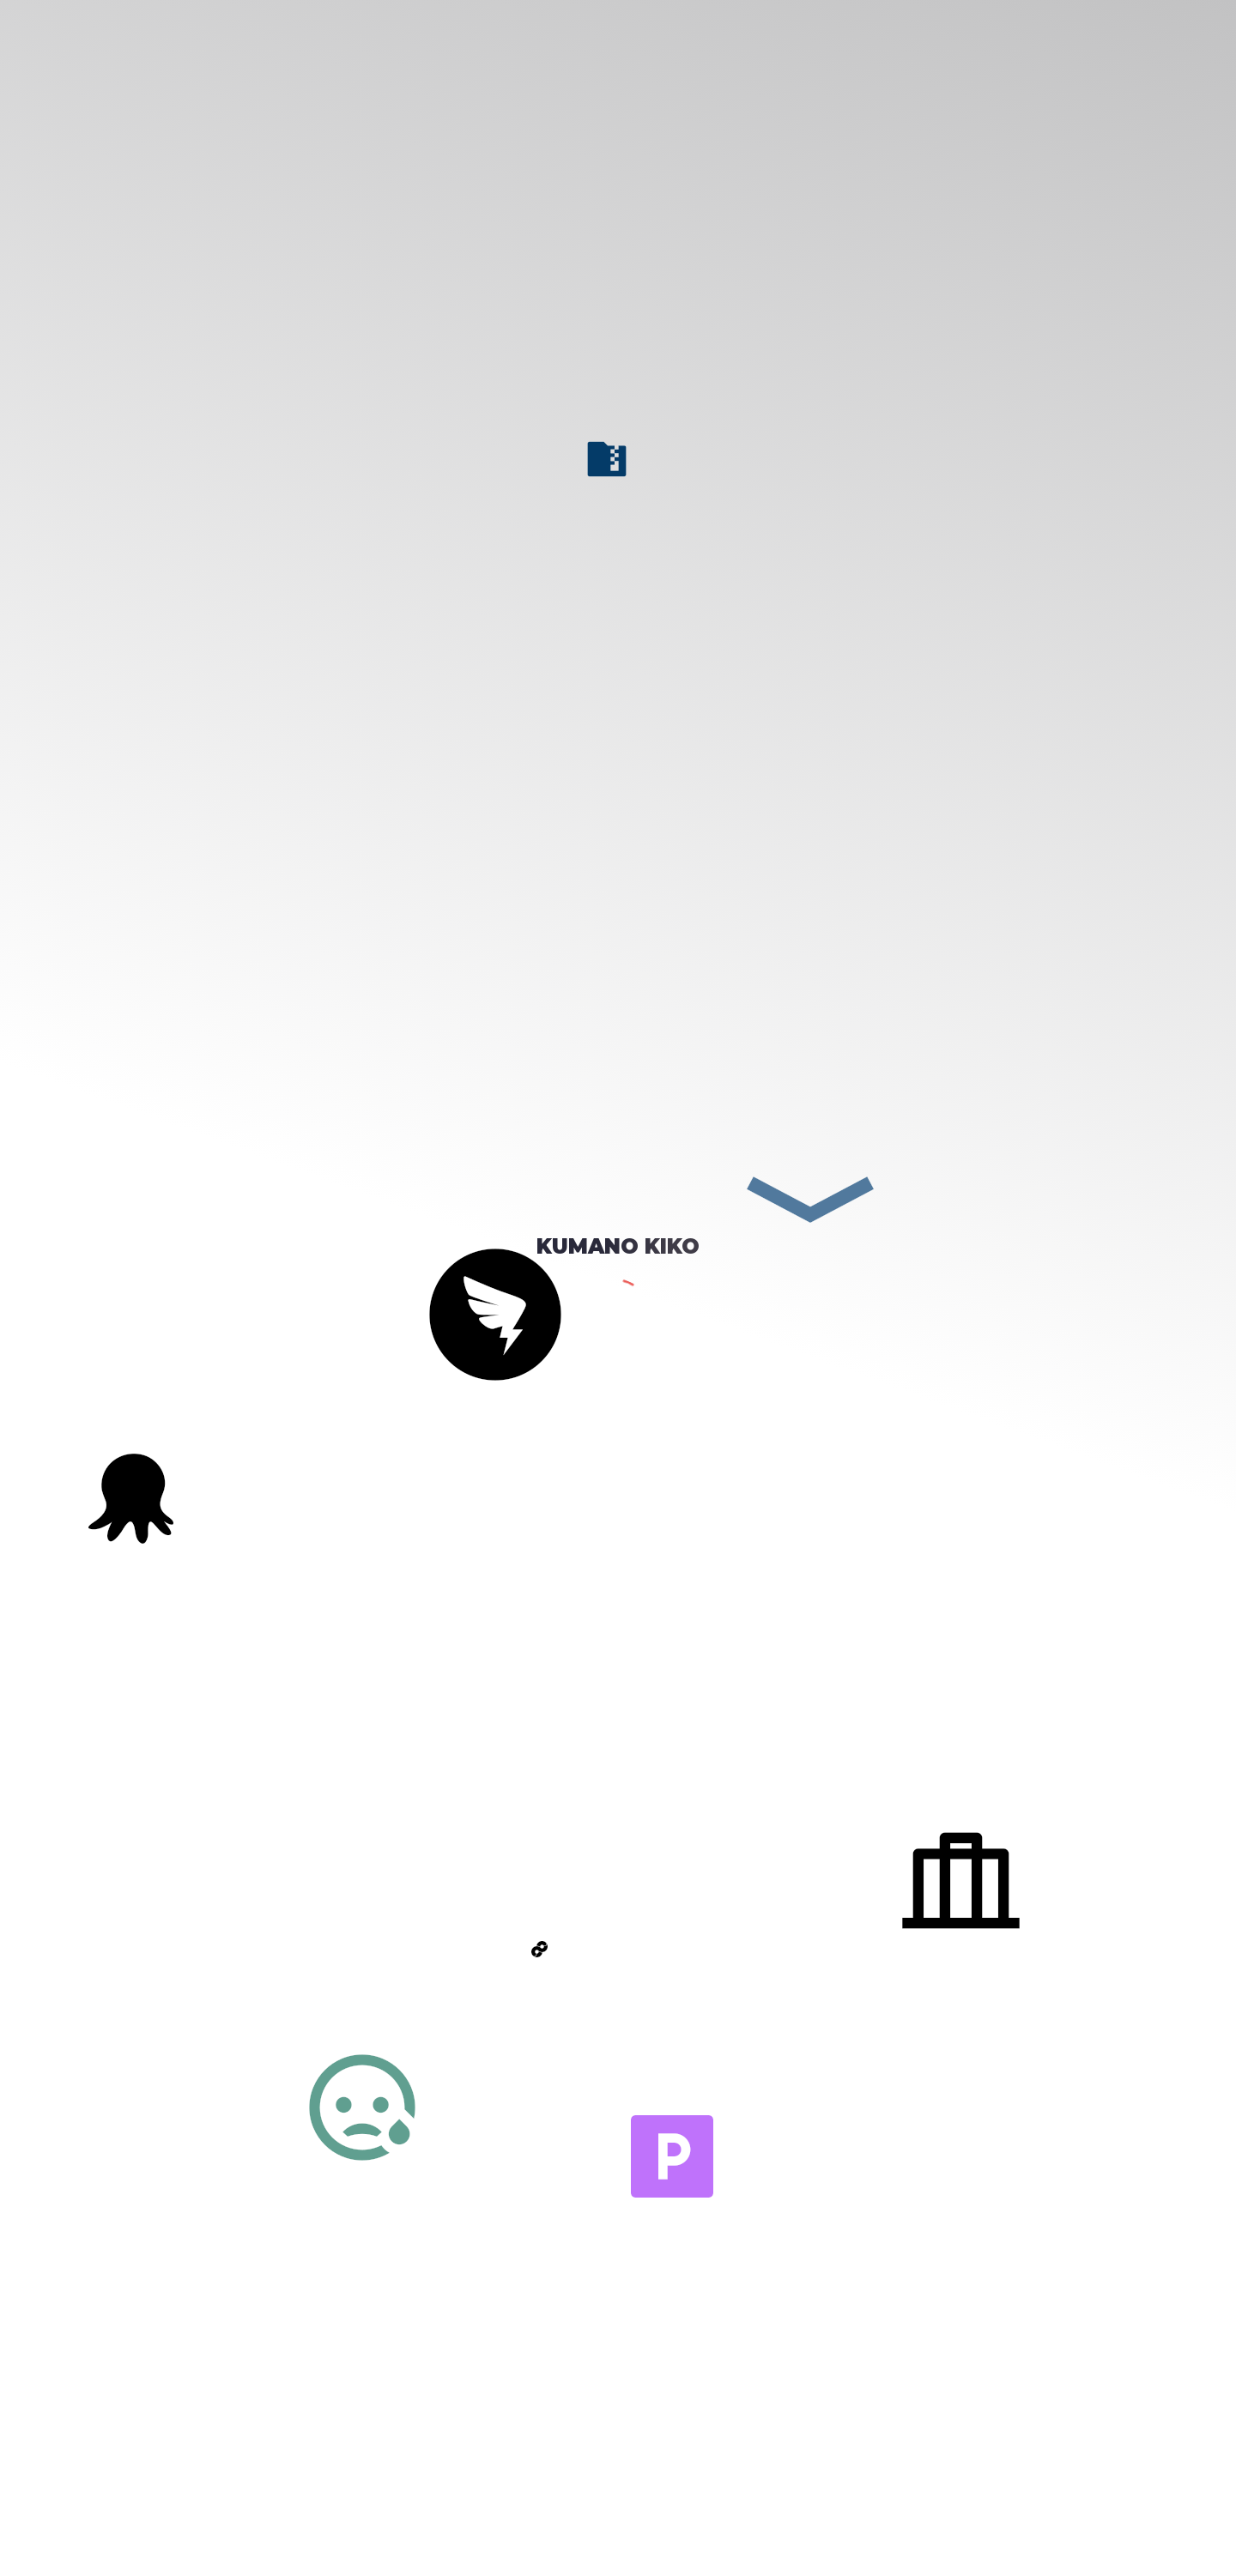 This screenshot has height=2576, width=1236. Describe the element at coordinates (672, 2156) in the screenshot. I see `indicates a parking location or facility` at that location.